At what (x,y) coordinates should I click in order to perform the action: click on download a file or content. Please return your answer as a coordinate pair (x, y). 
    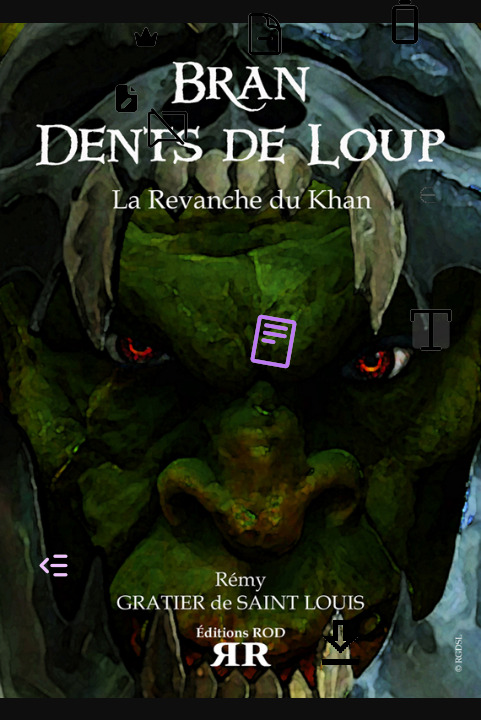
    Looking at the image, I should click on (340, 643).